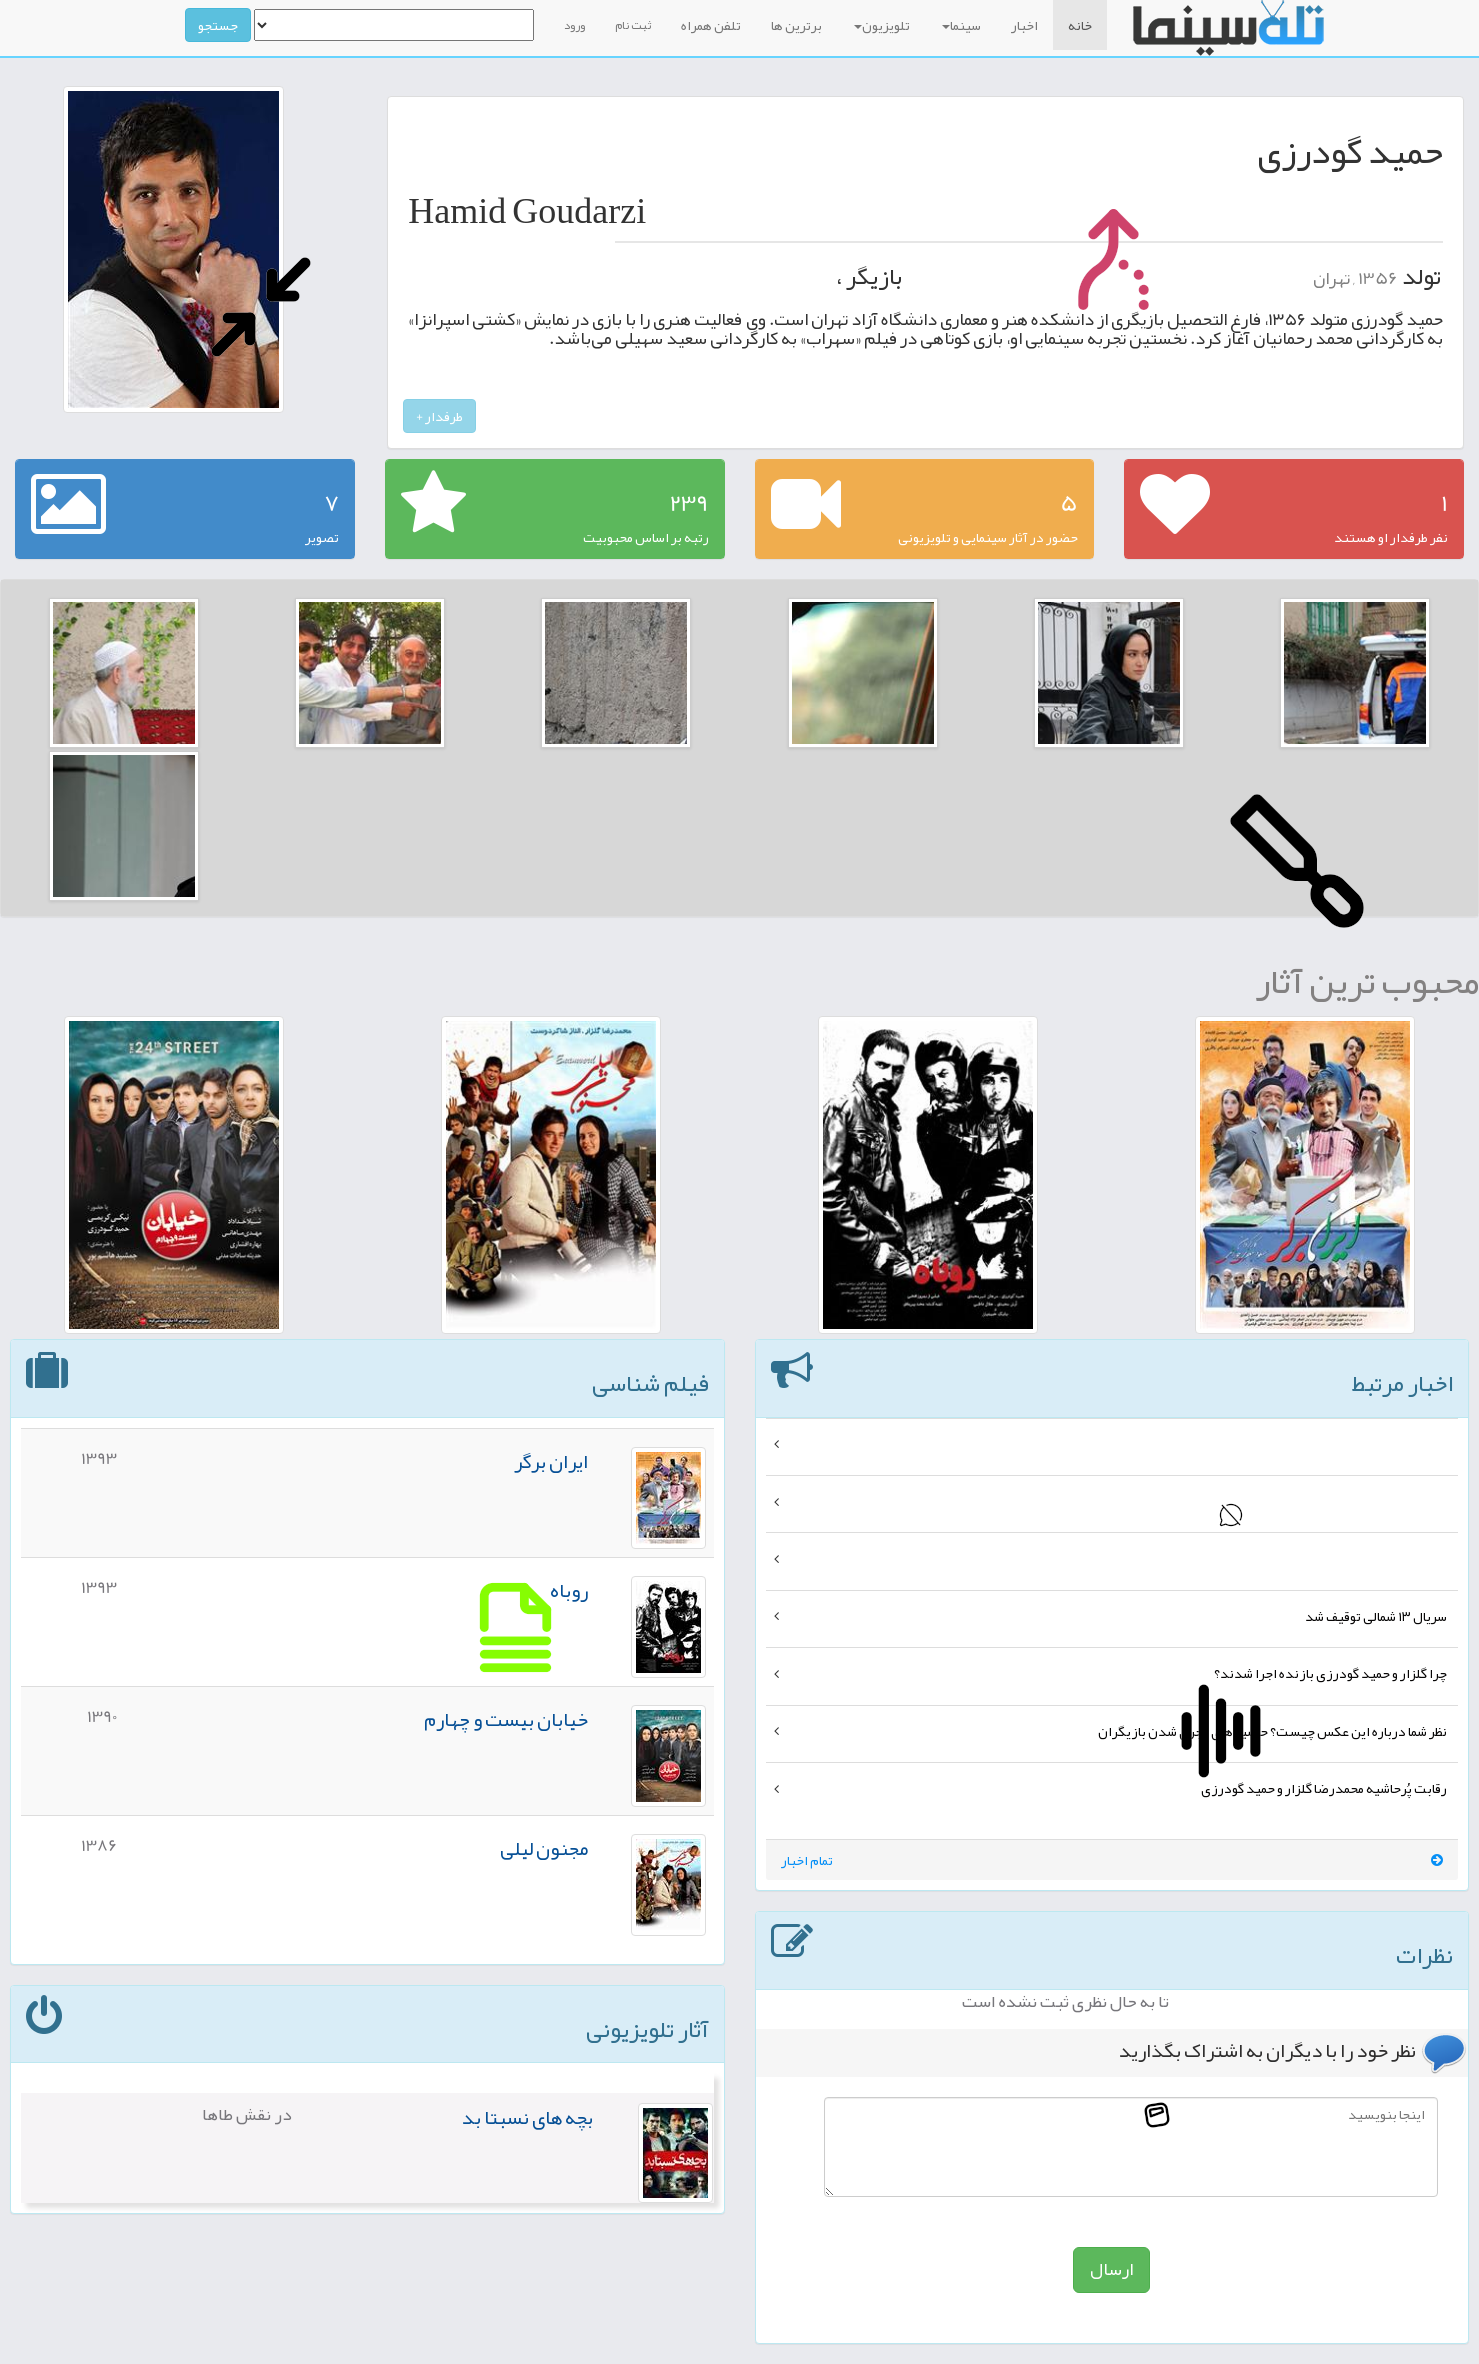 This screenshot has height=2364, width=1479. I want to click on minimize or reduce window size, so click(261, 307).